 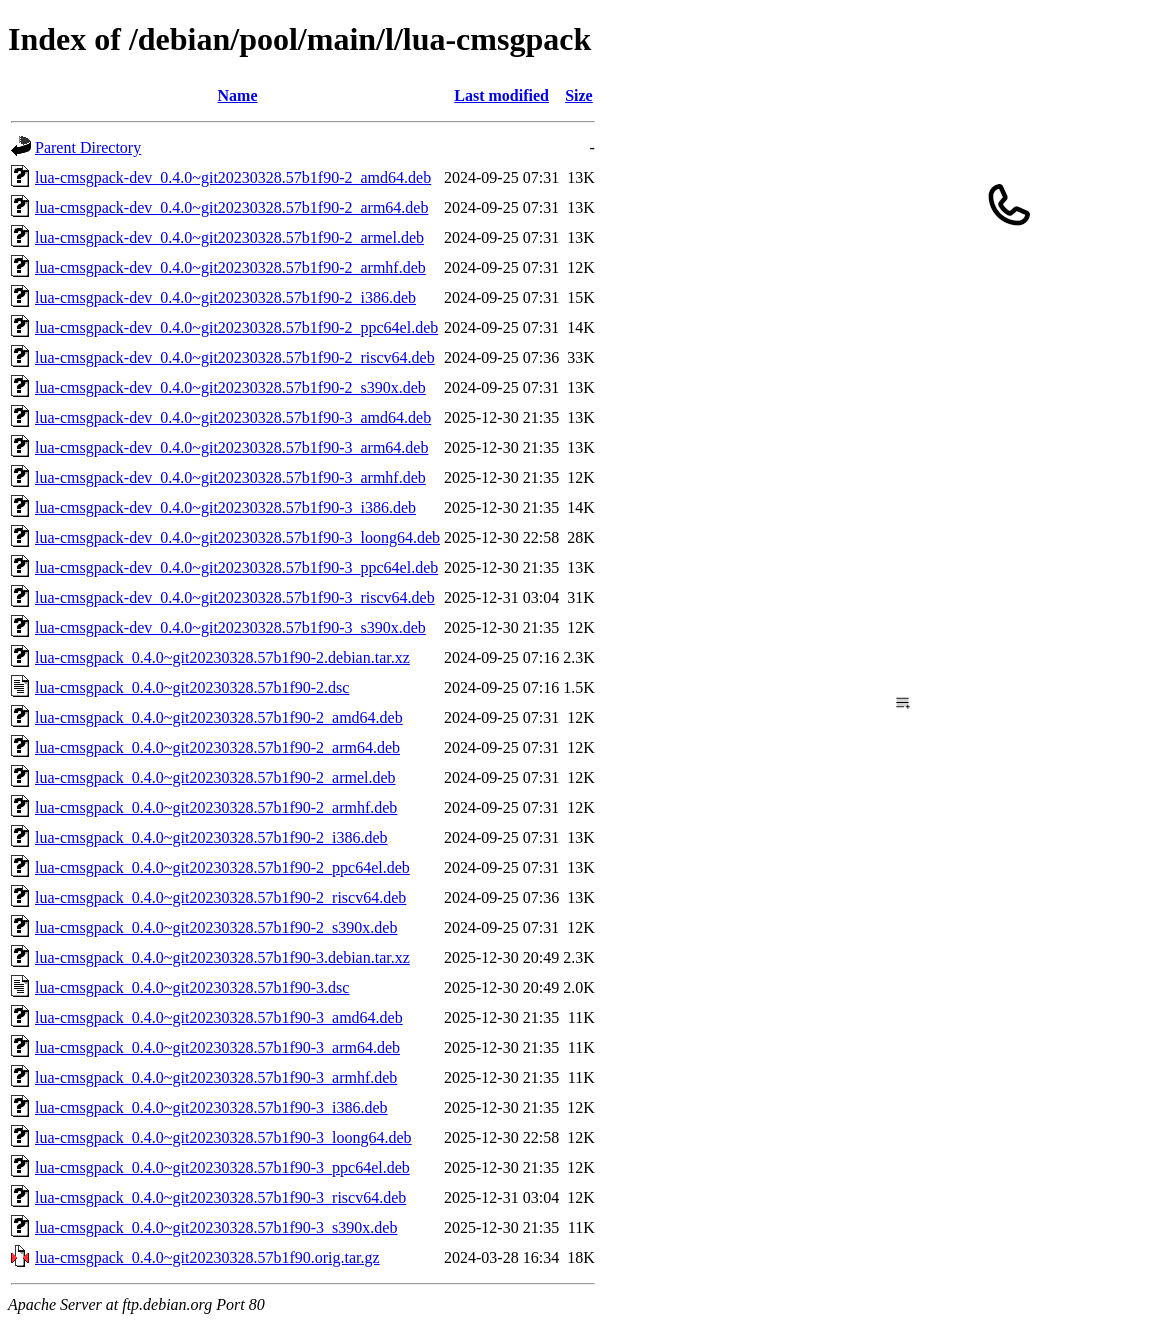 What do you see at coordinates (902, 702) in the screenshot?
I see `add a new item to the list` at bounding box center [902, 702].